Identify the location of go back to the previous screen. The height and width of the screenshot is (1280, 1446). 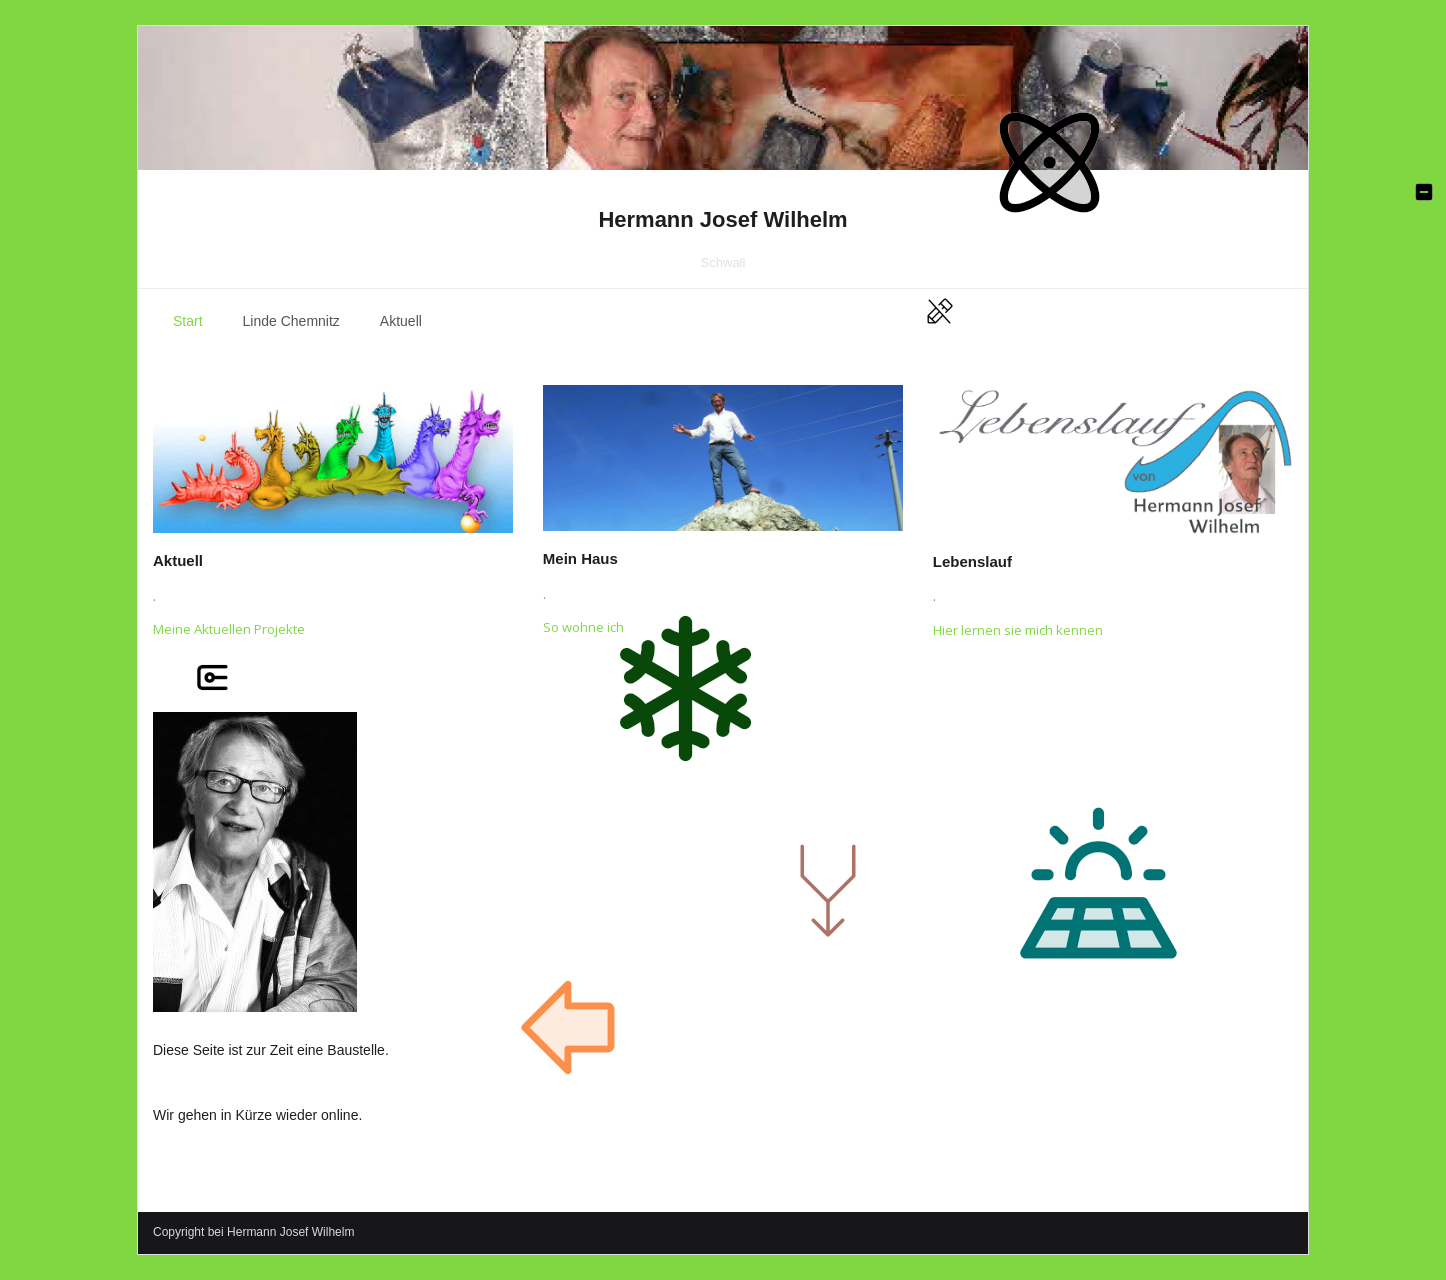
(571, 1027).